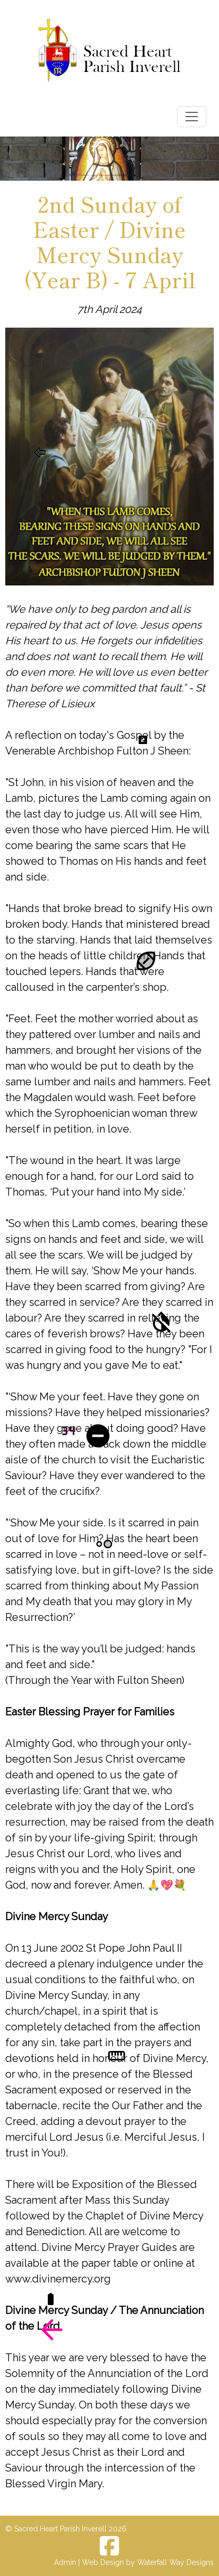  Describe the element at coordinates (161, 1322) in the screenshot. I see `disable color inversion mode` at that location.